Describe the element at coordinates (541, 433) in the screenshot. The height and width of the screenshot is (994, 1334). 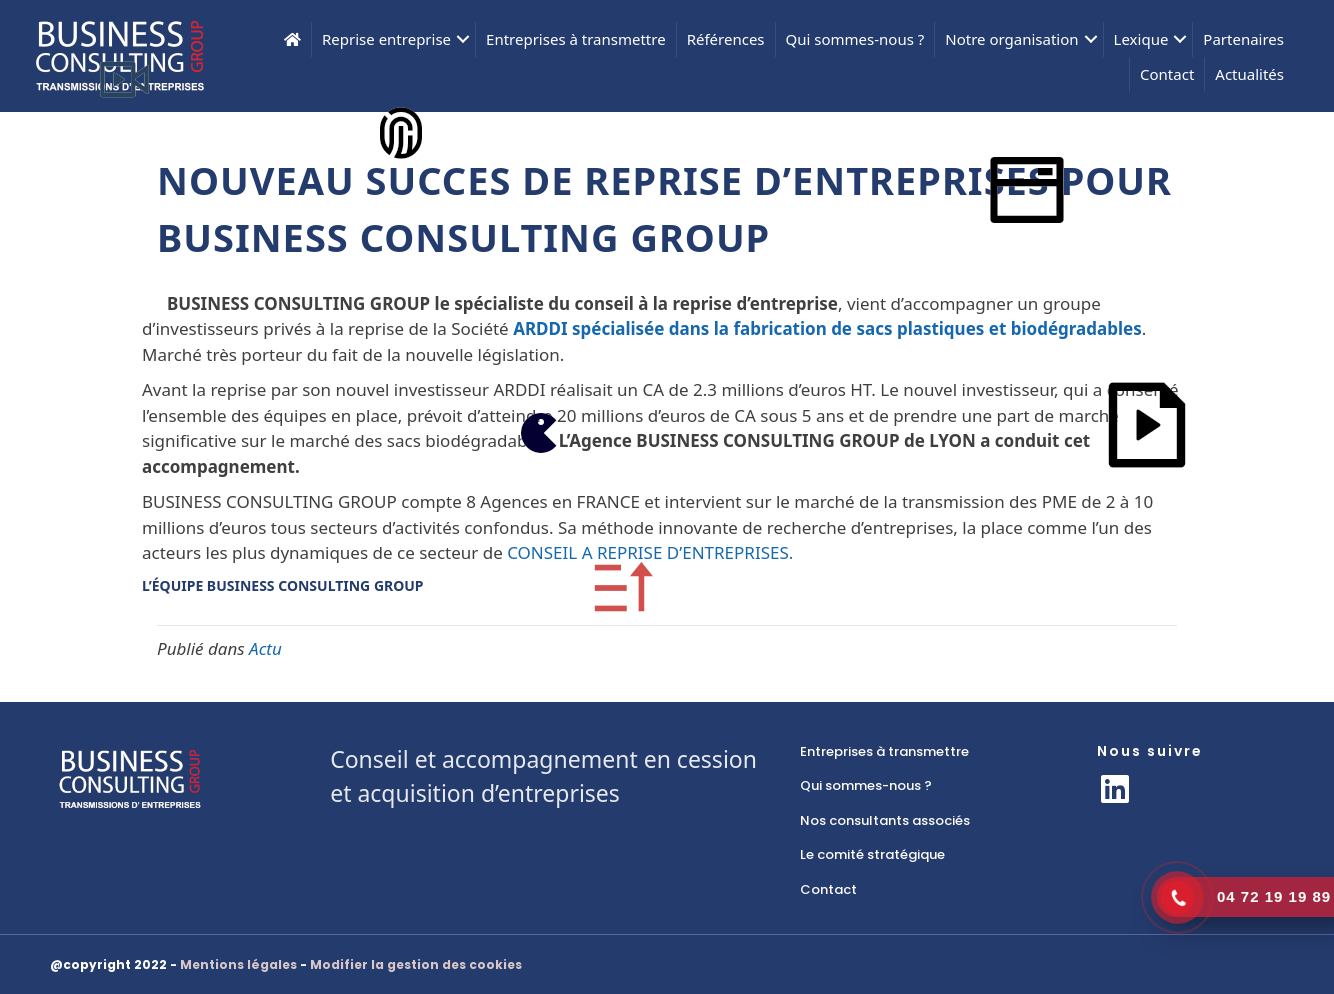
I see `open games or gaming section` at that location.